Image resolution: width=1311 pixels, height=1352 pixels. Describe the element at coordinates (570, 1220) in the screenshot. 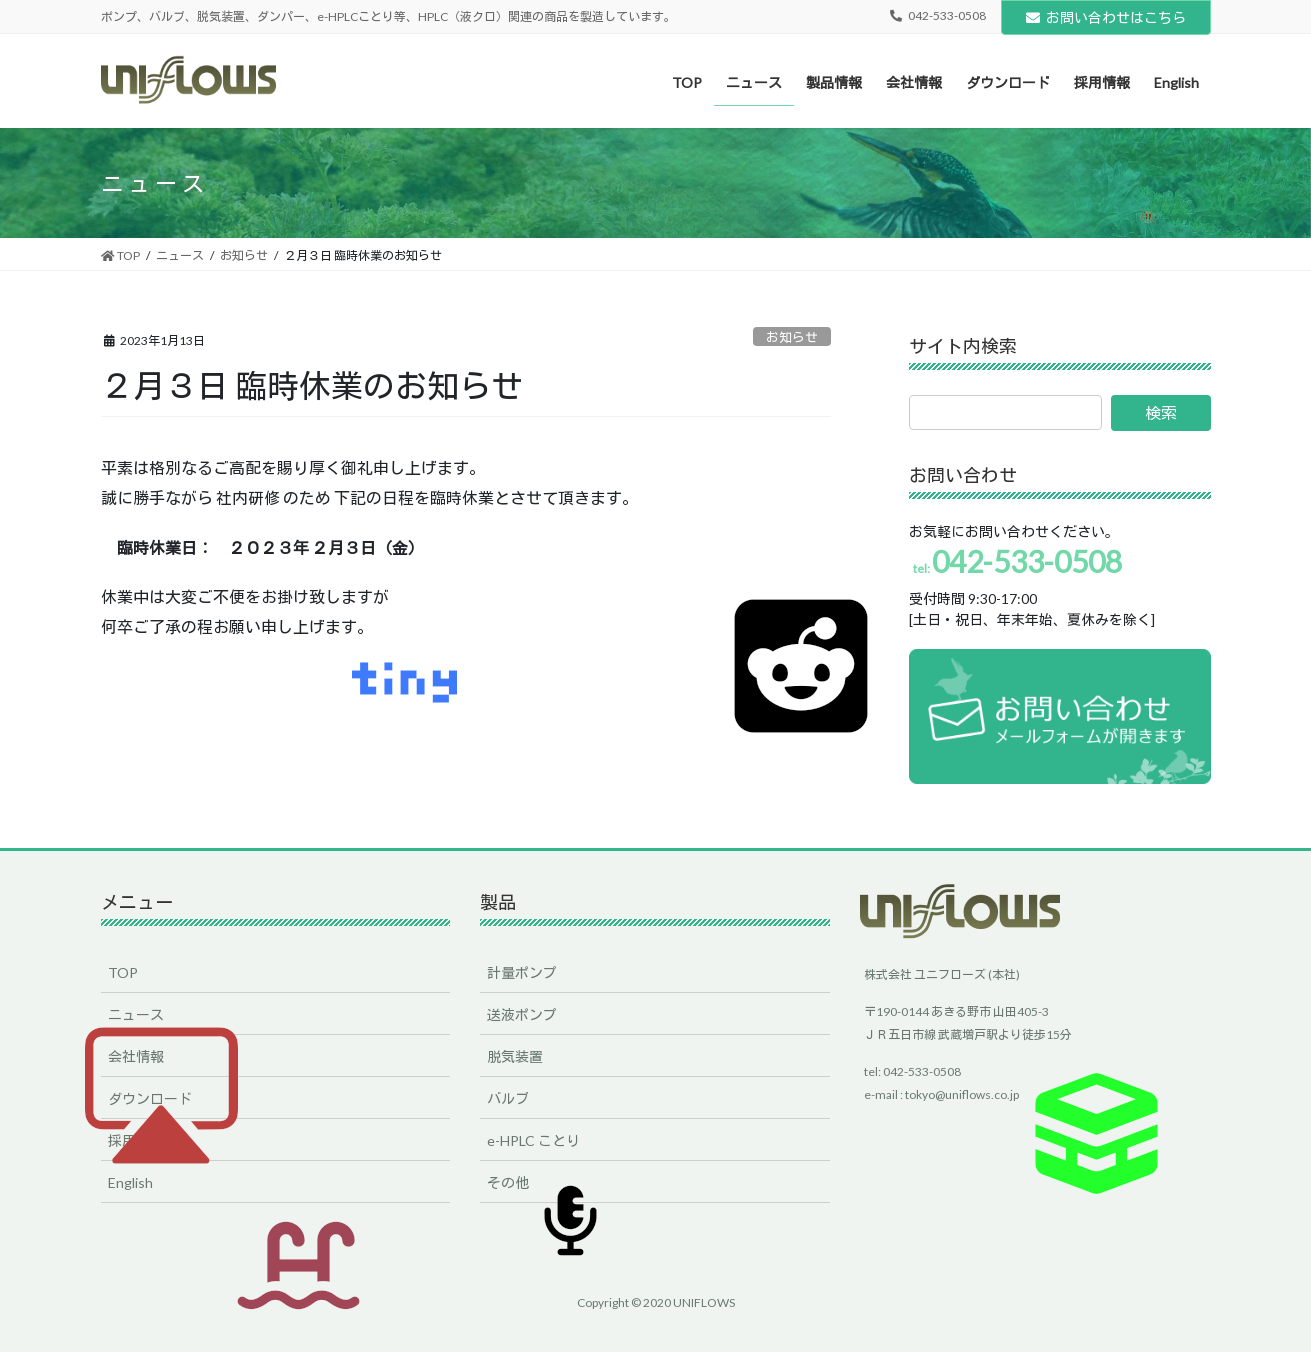

I see `tap to record audio or voice message` at that location.